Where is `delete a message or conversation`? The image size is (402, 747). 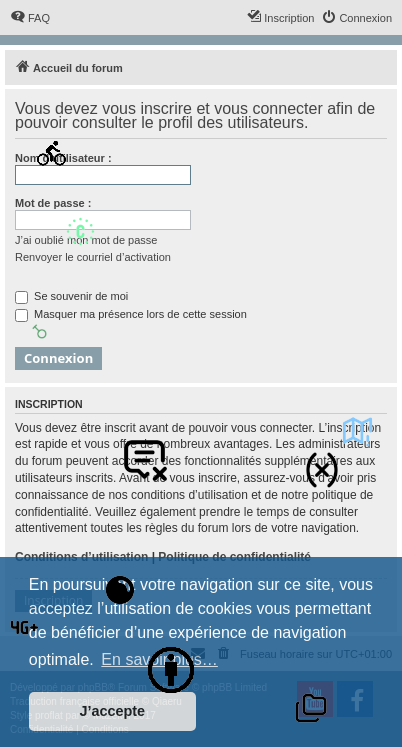 delete a message or conversation is located at coordinates (144, 458).